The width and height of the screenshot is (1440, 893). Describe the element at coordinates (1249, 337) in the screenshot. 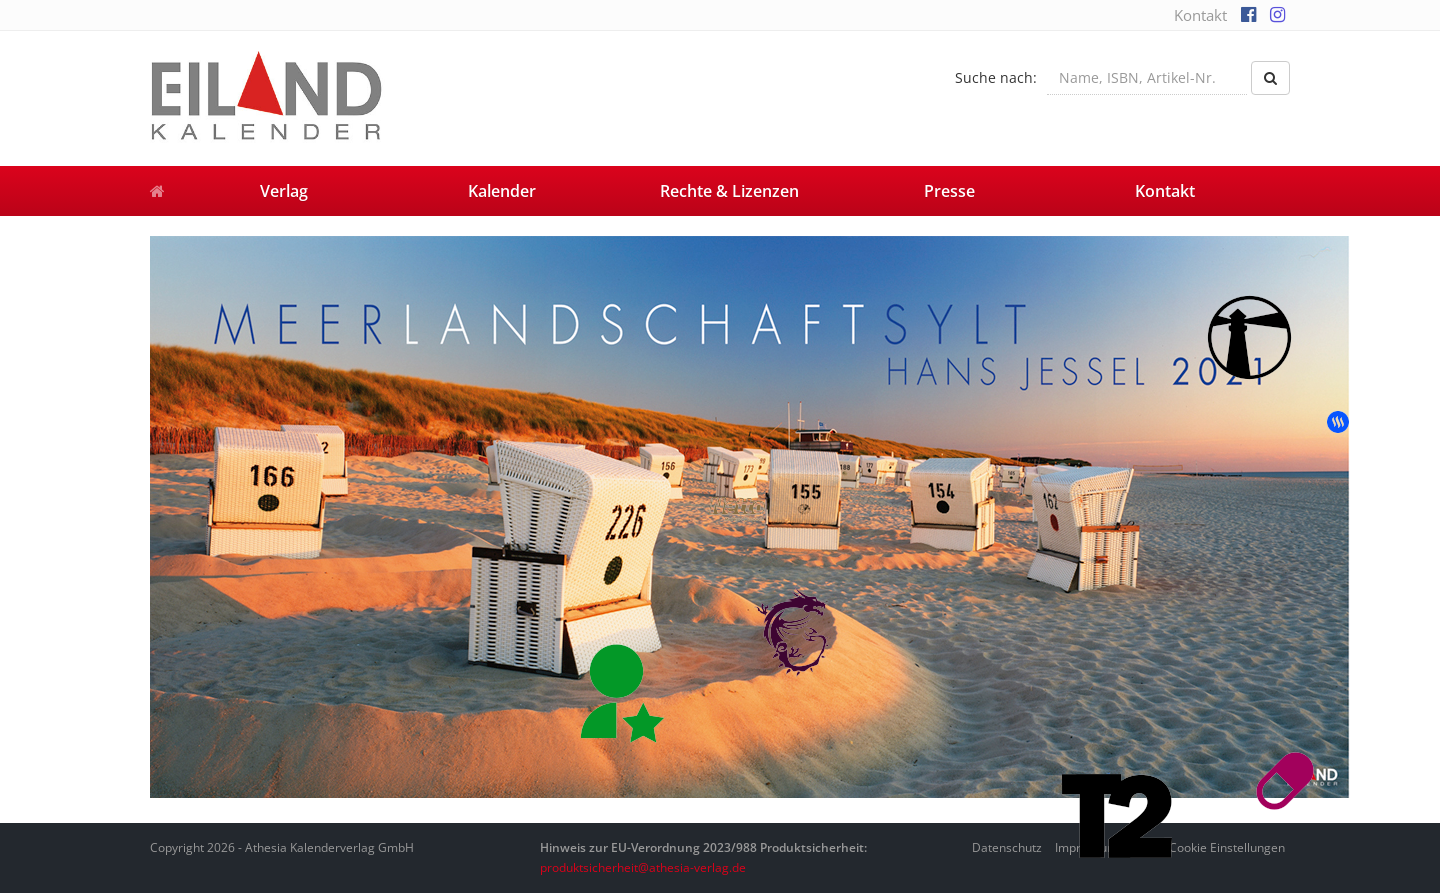

I see `watchman monitoring logo` at that location.